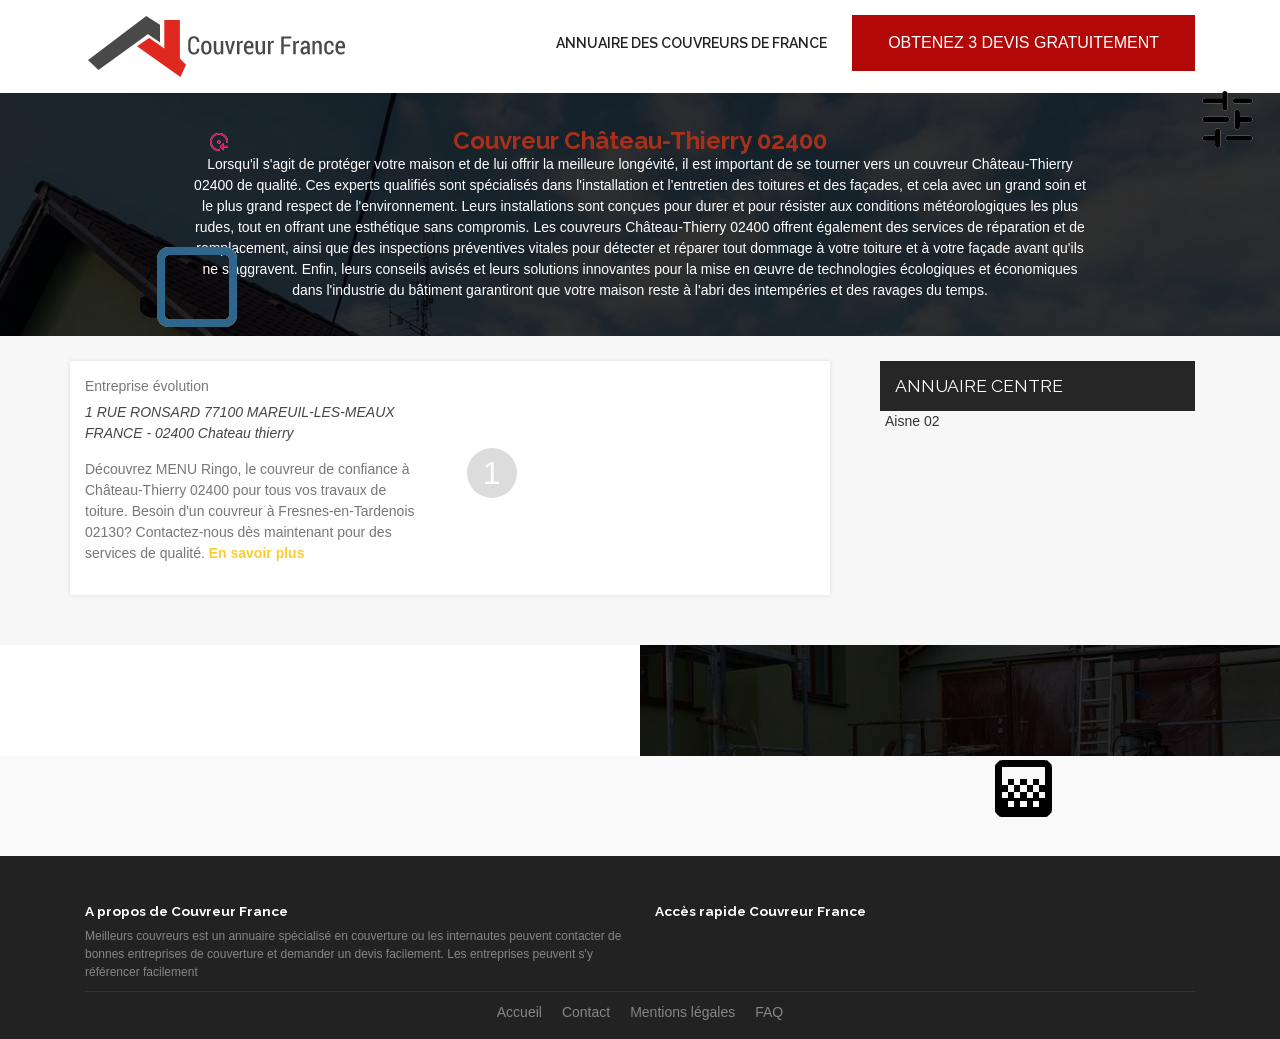 This screenshot has height=1039, width=1280. Describe the element at coordinates (219, 142) in the screenshot. I see `indicates an issue is tracked by another item` at that location.